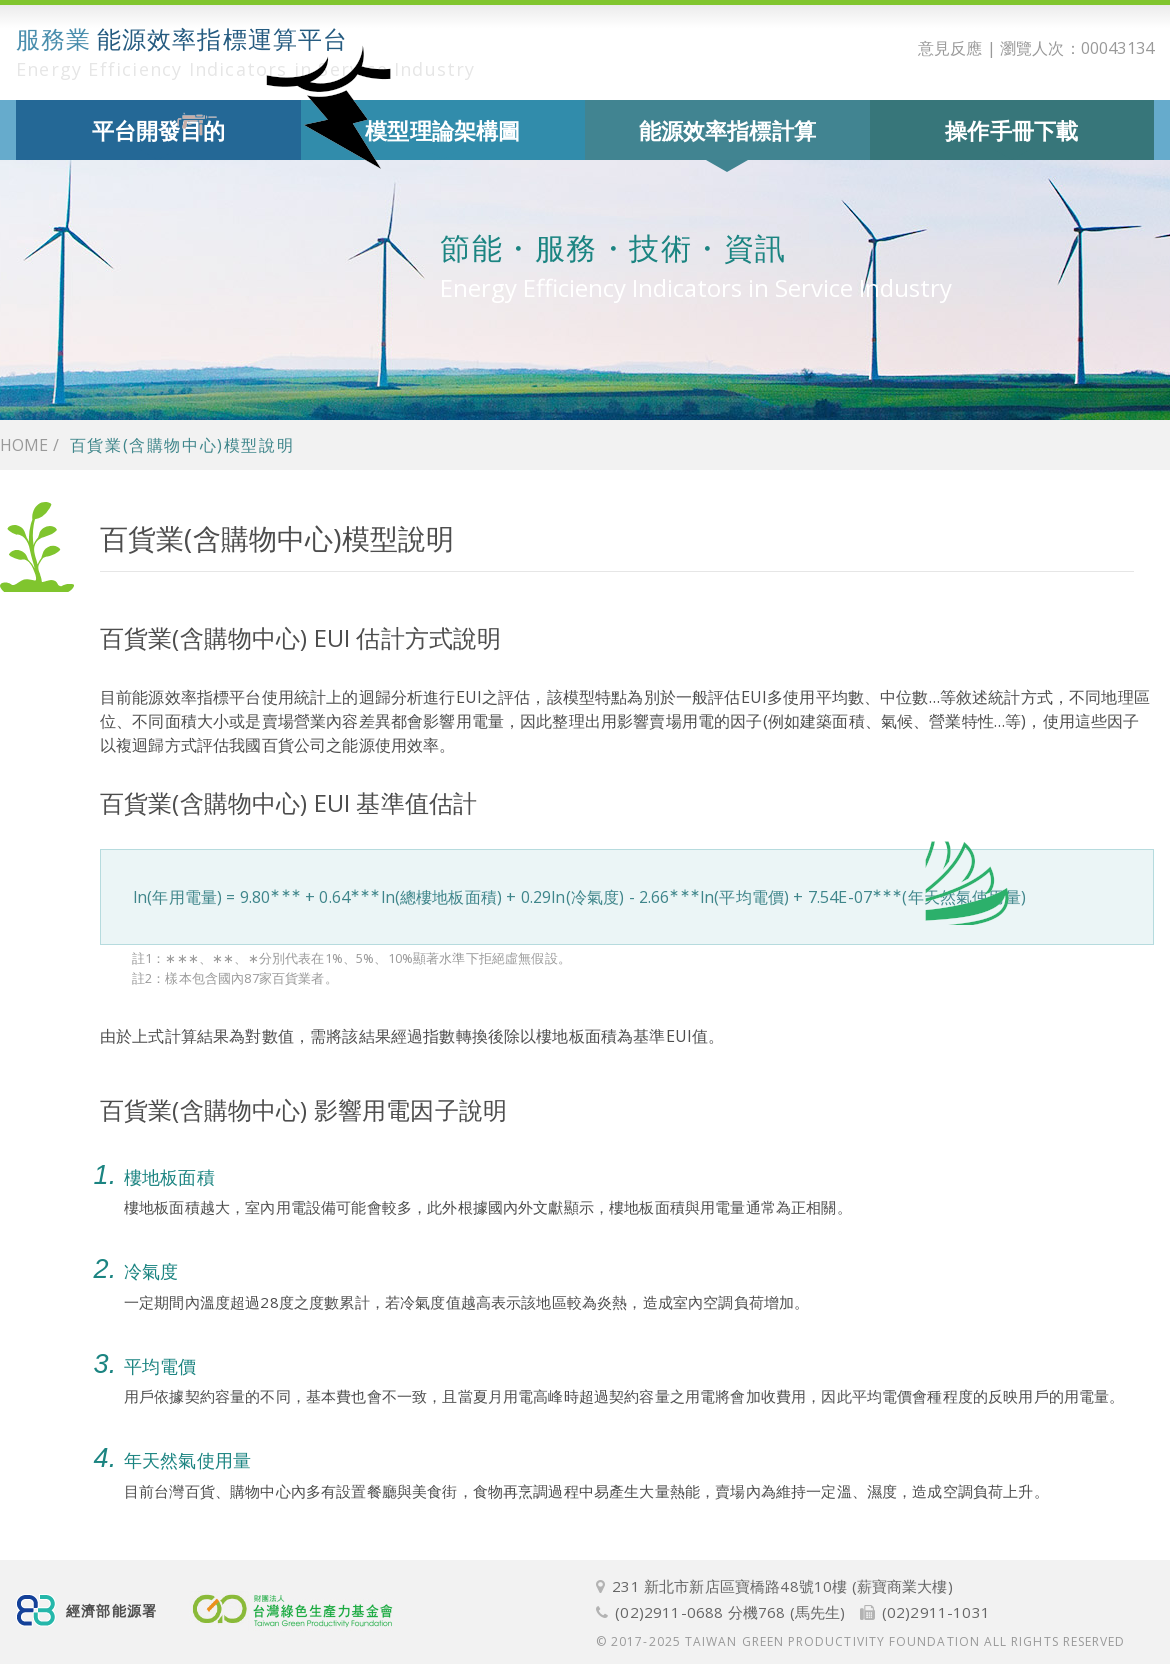 The height and width of the screenshot is (1664, 1170). I want to click on indicates a slashing or cutting attack ability, so click(967, 883).